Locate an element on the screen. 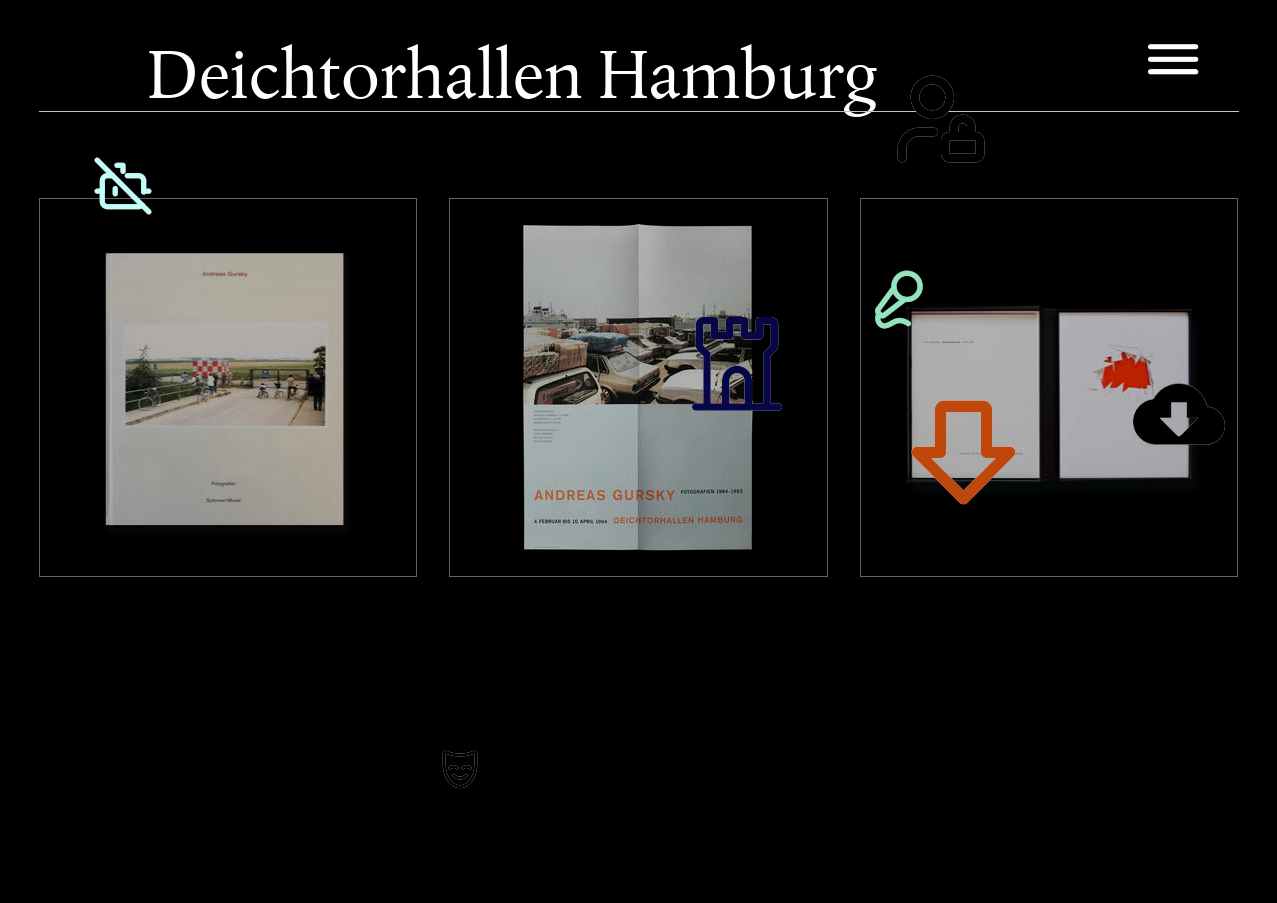 The image size is (1277, 903). access voice recording or microphone input is located at coordinates (896, 299).